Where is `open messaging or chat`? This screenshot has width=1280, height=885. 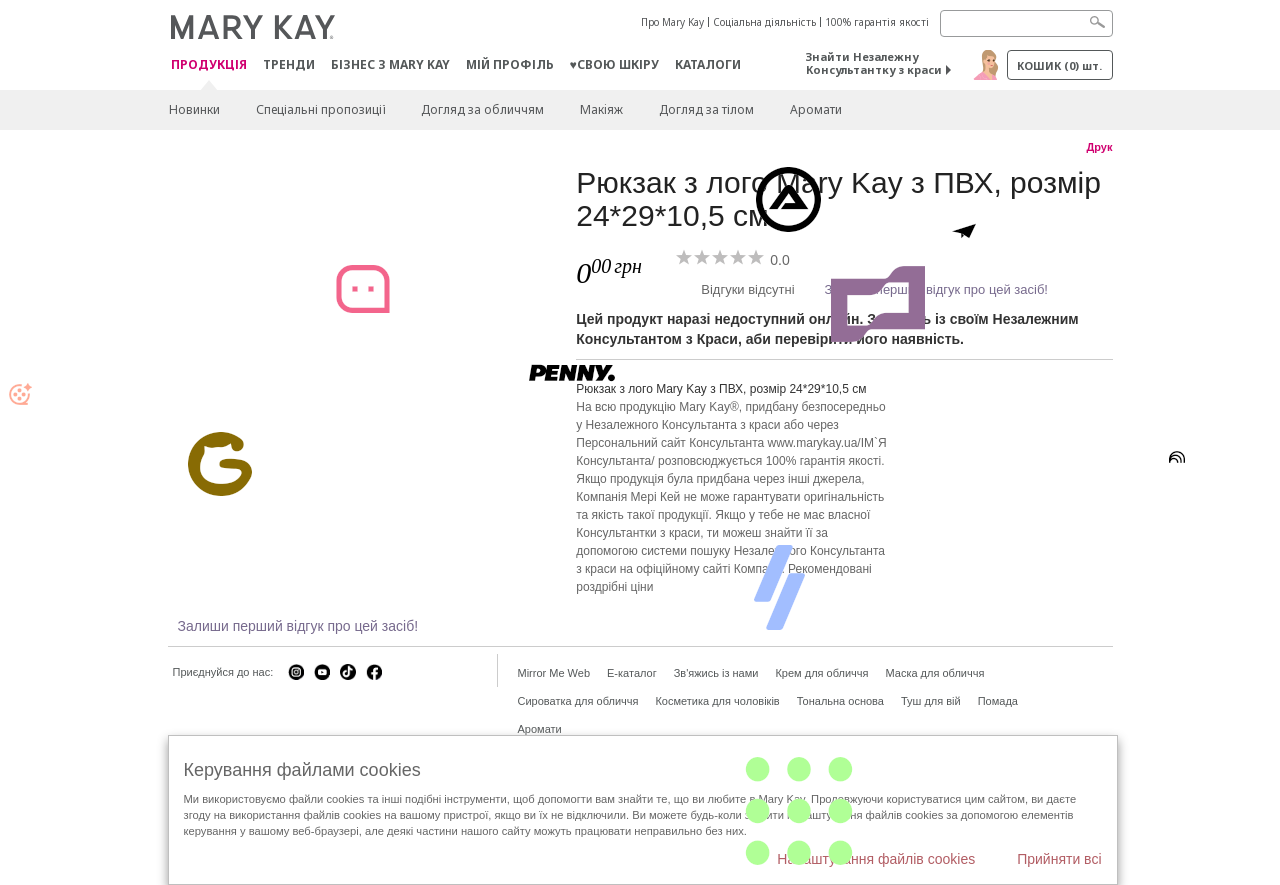
open messaging or chat is located at coordinates (363, 289).